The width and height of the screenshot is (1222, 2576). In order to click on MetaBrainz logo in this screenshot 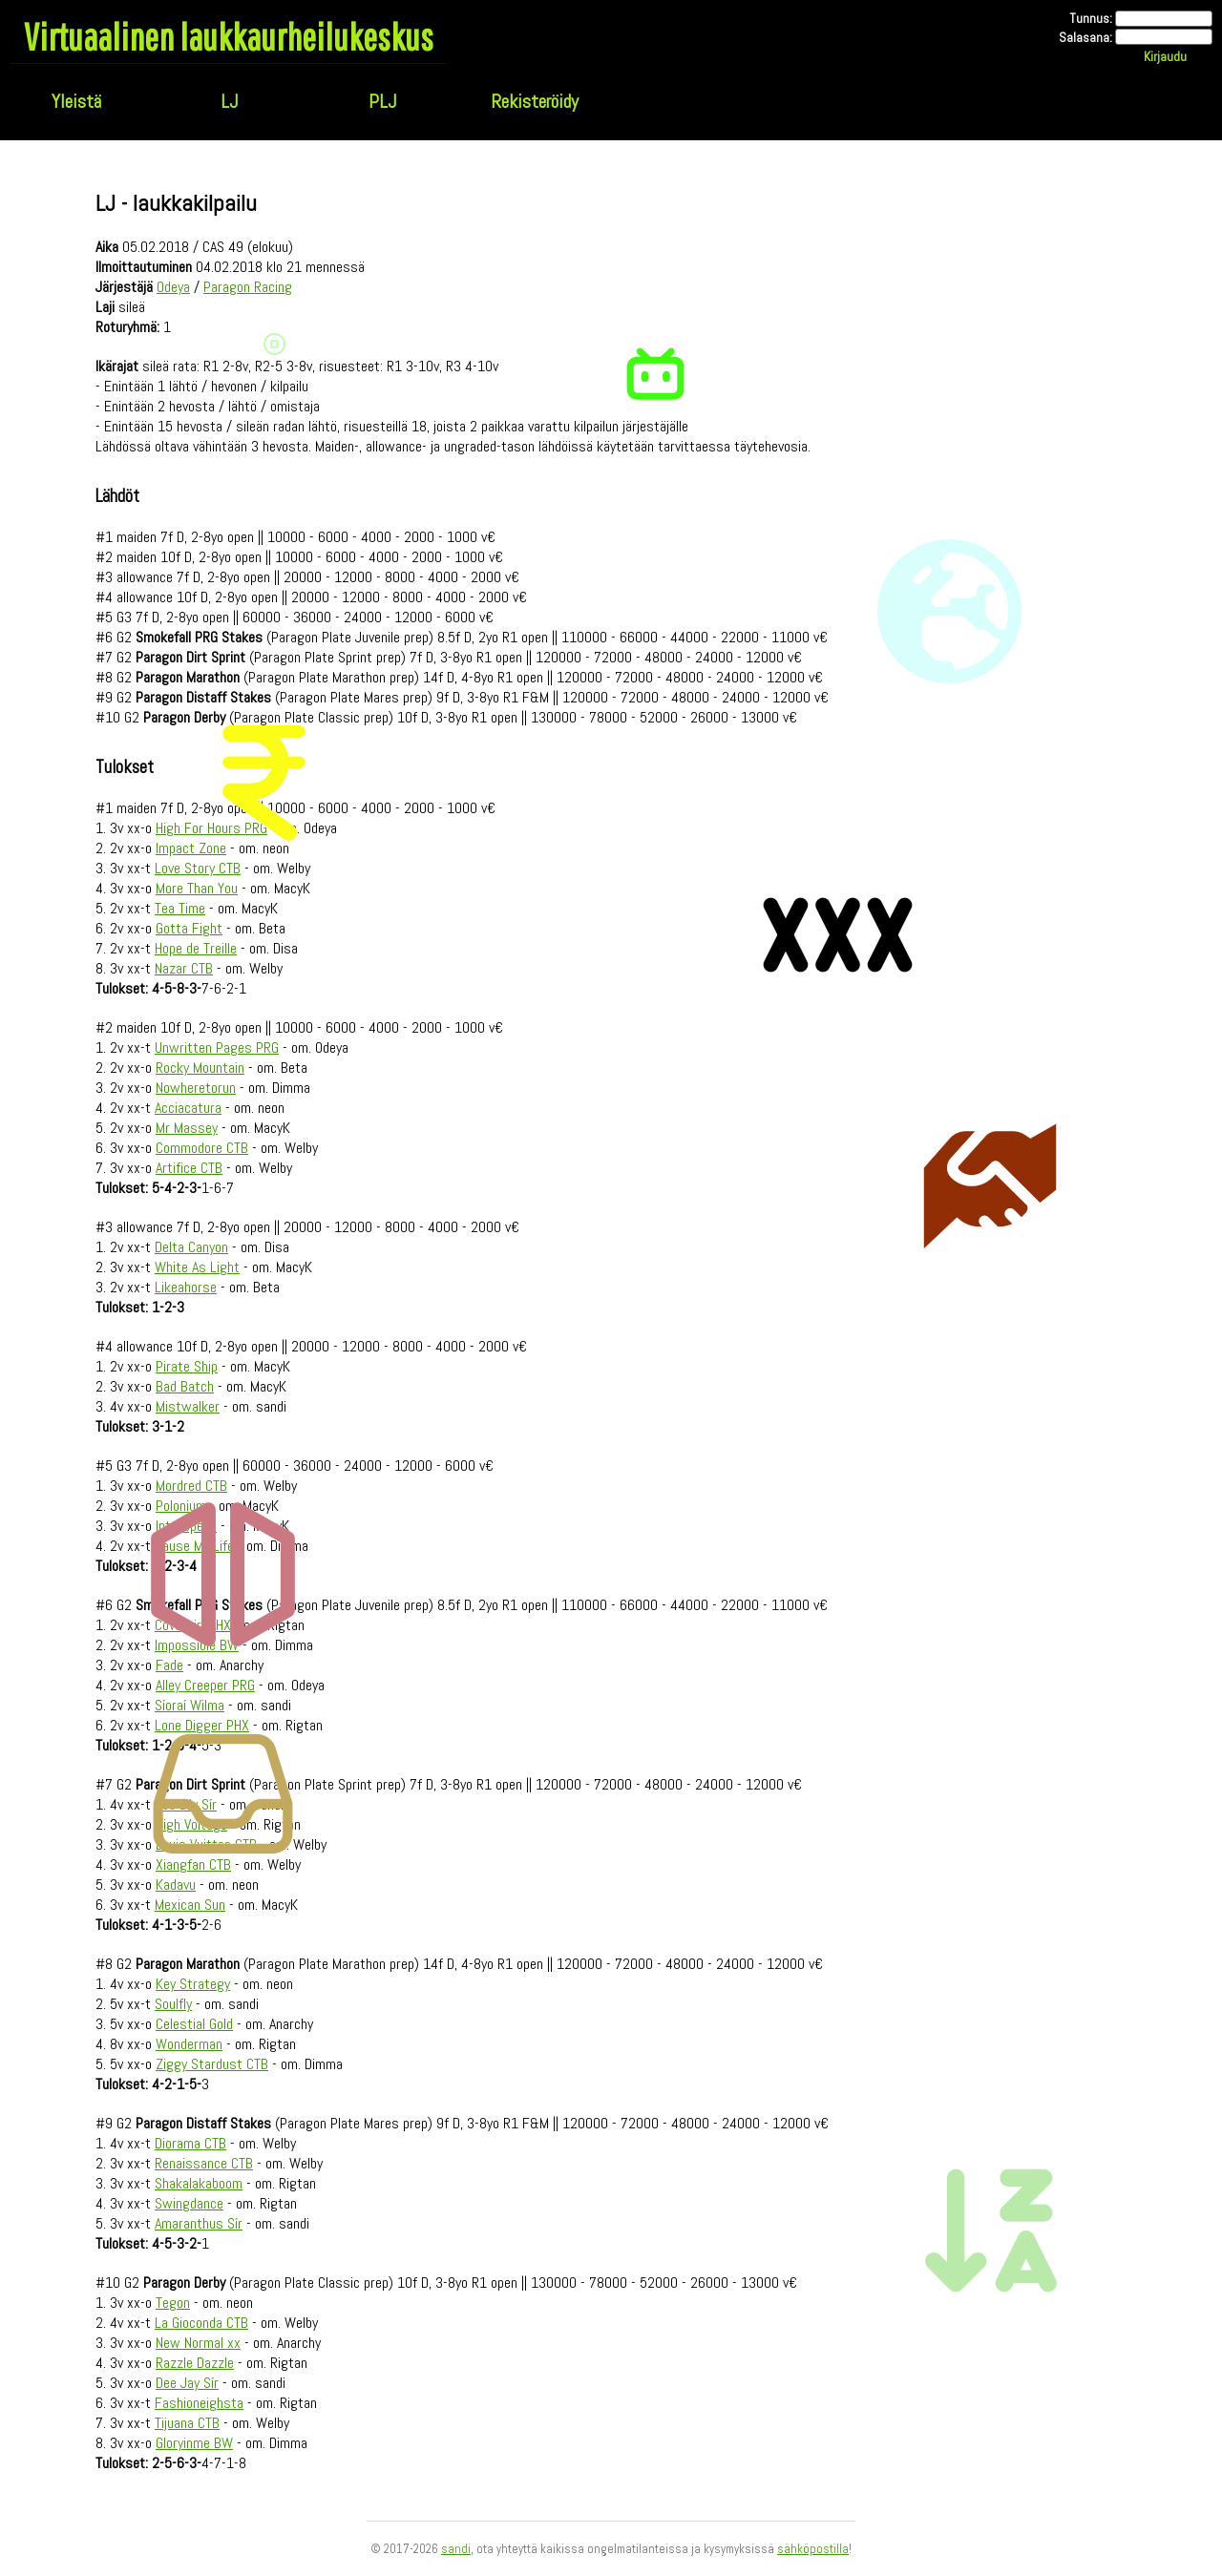, I will do `click(222, 1574)`.